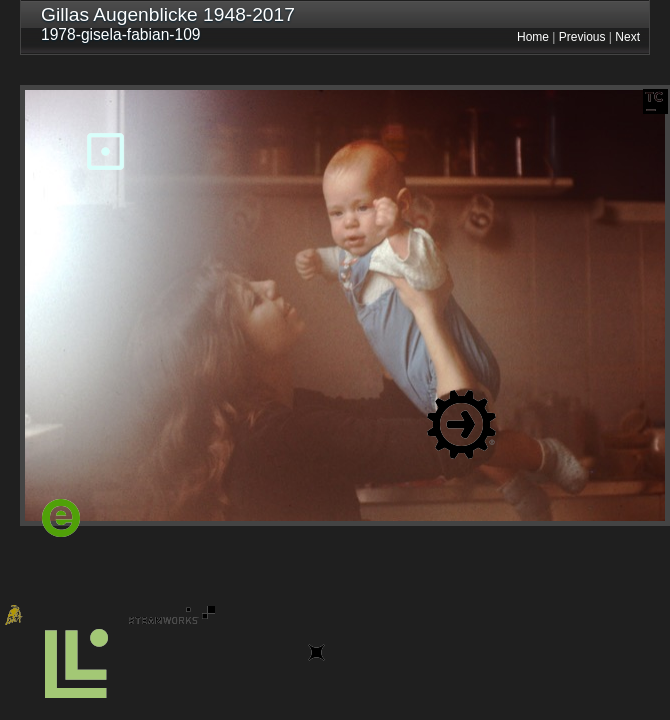 The height and width of the screenshot is (720, 670). I want to click on linksys brand logo, so click(76, 663).